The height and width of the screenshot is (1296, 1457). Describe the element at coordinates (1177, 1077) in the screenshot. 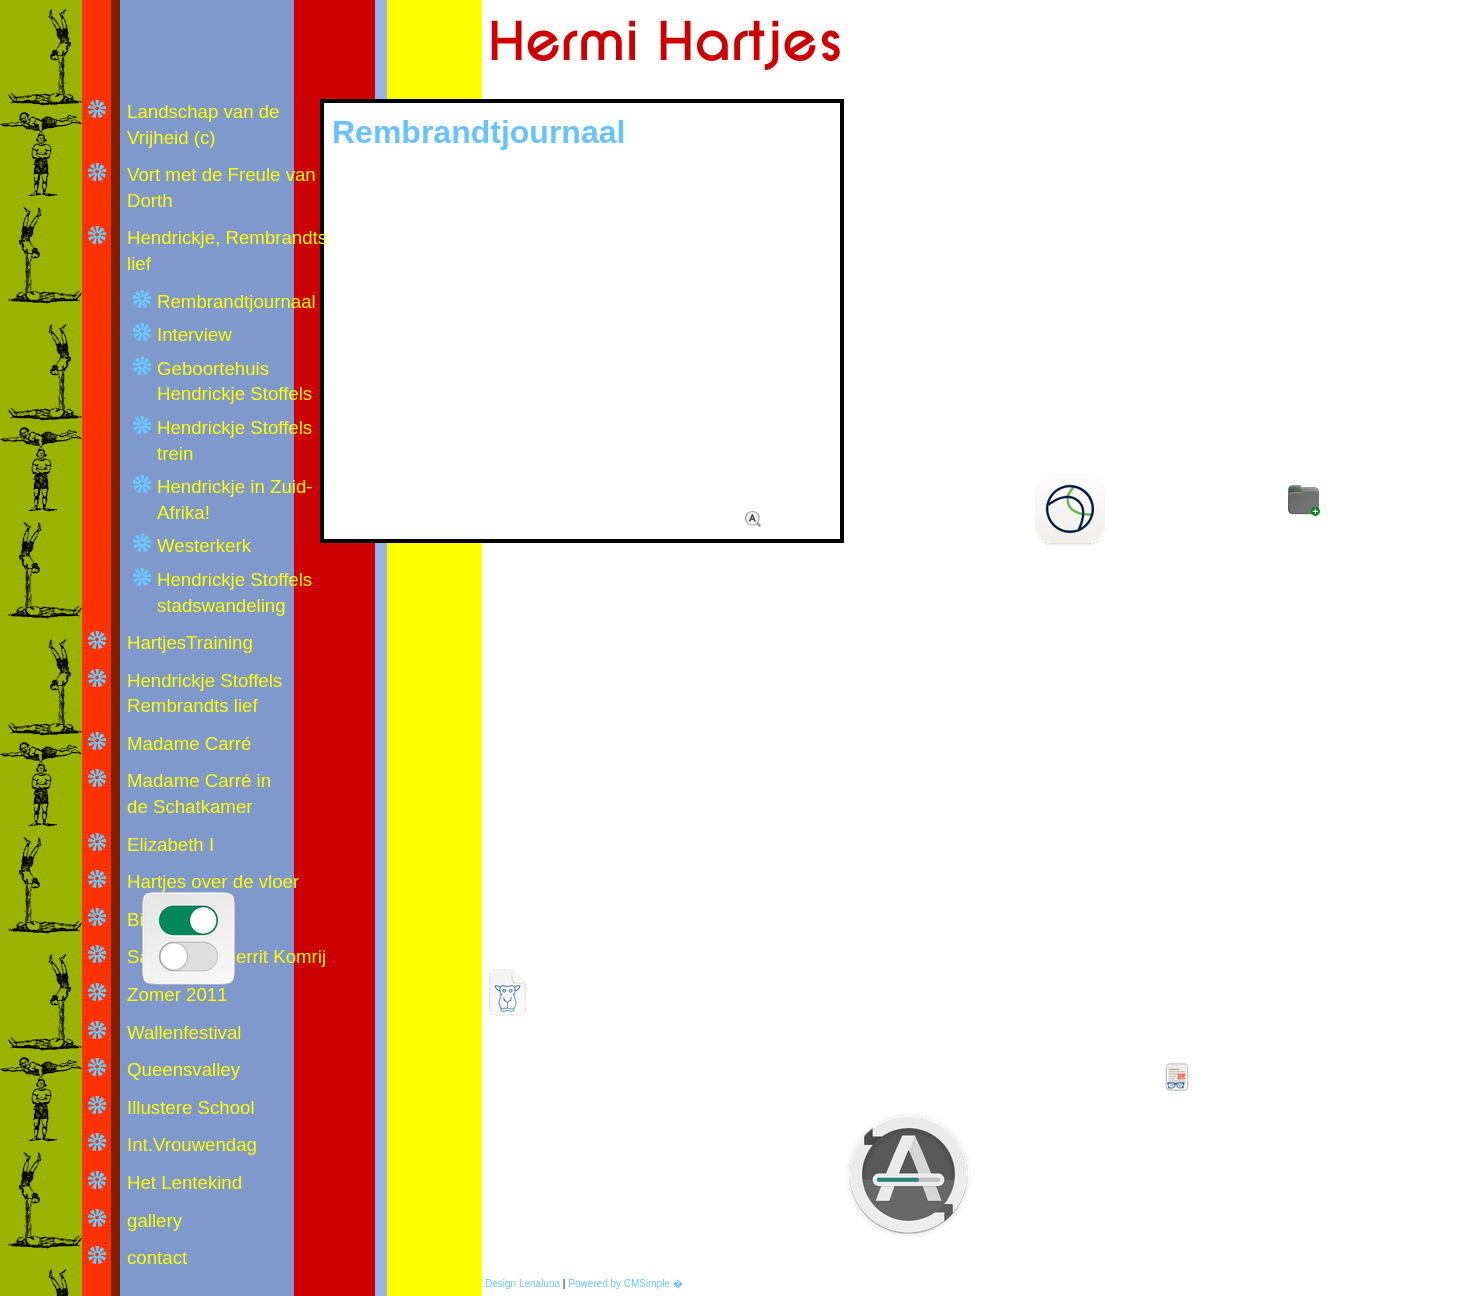

I see `open evince document viewer` at that location.